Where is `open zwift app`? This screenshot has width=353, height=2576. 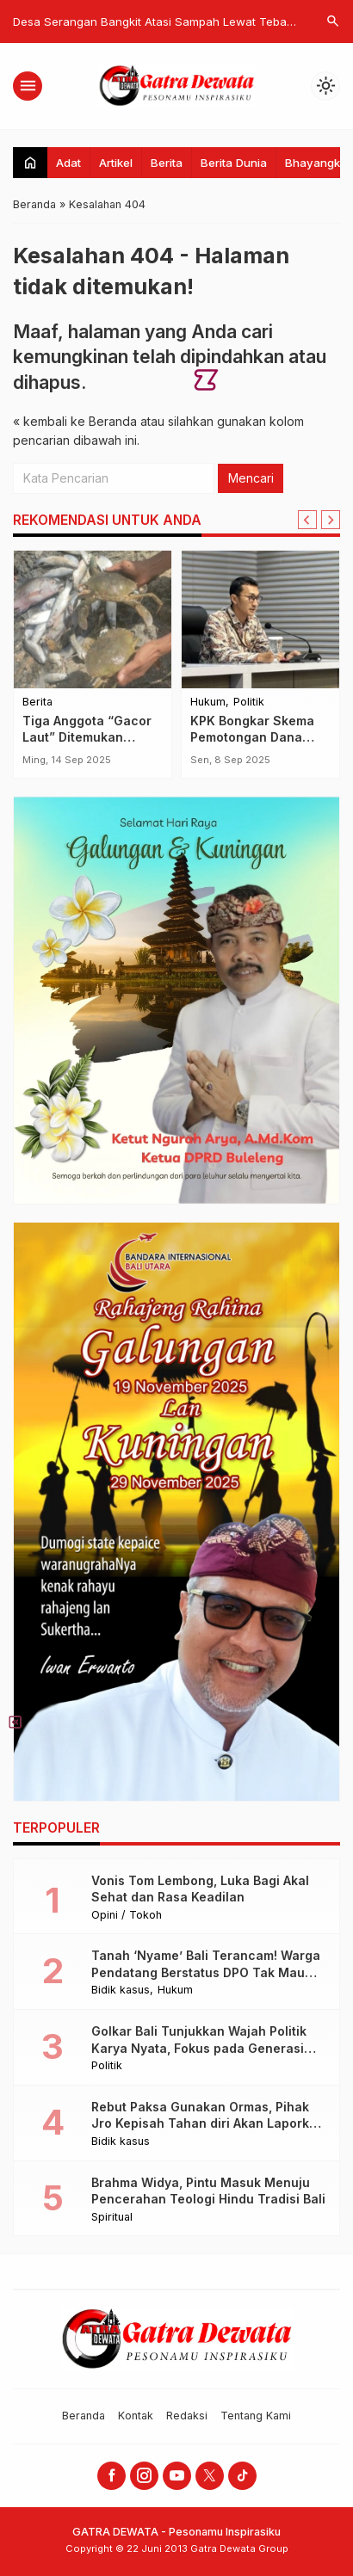
open zwift app is located at coordinates (206, 379).